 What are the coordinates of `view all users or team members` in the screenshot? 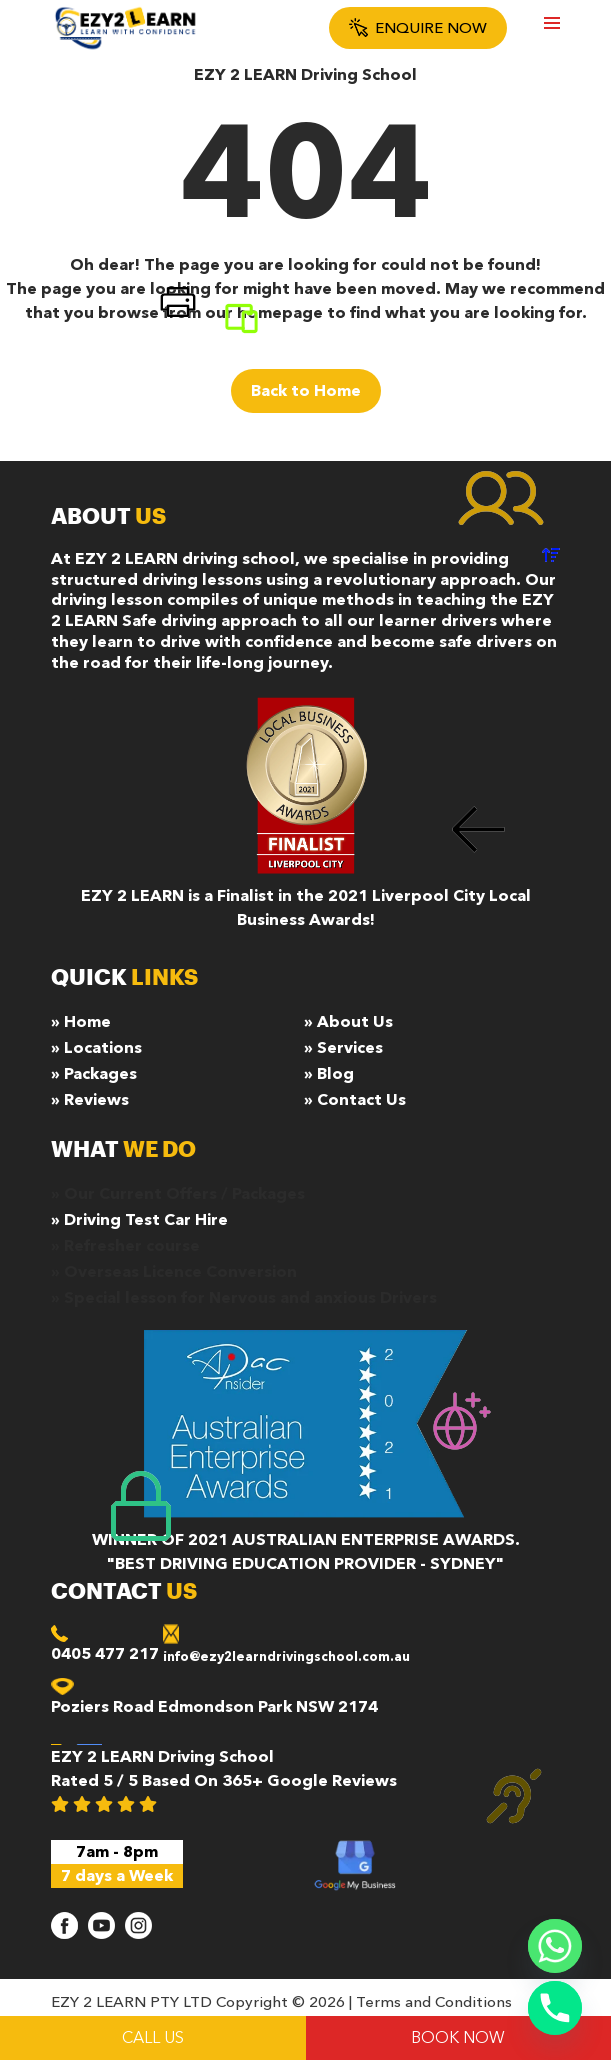 It's located at (501, 498).